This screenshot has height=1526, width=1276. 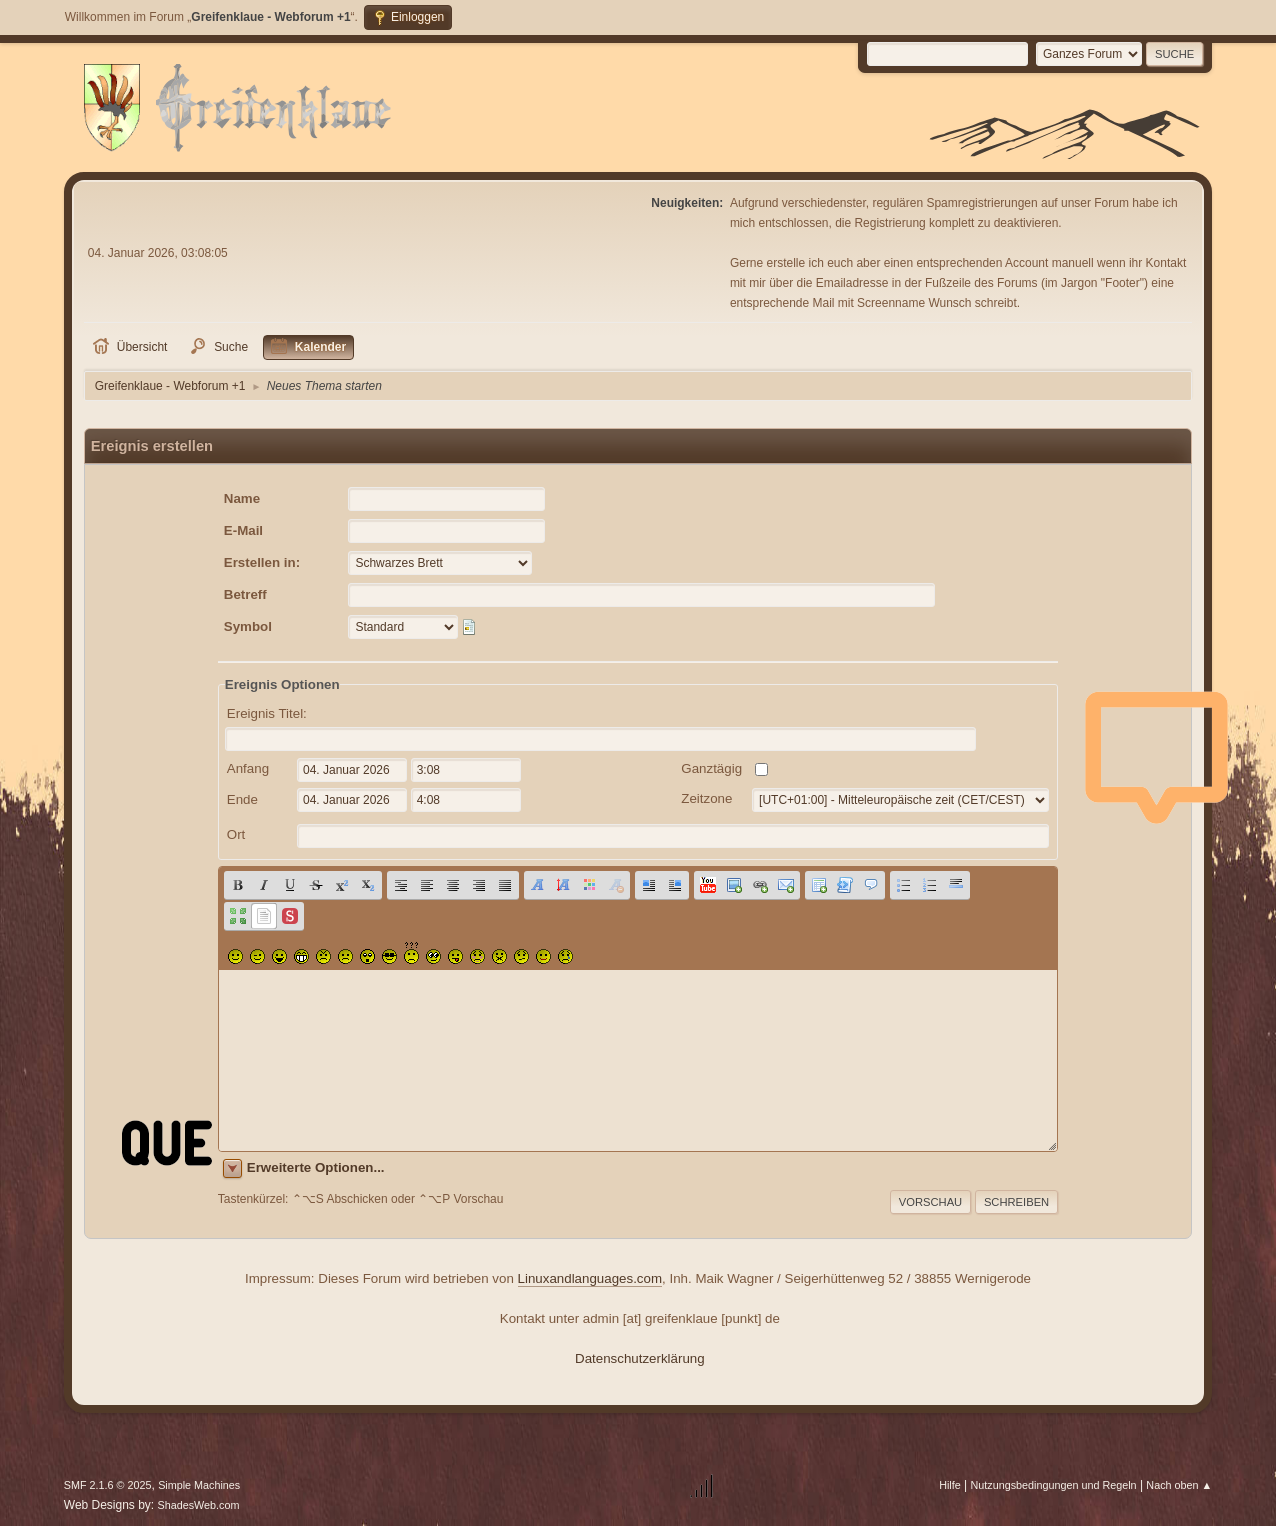 What do you see at coordinates (1156, 752) in the screenshot?
I see `open chat or messaging` at bounding box center [1156, 752].